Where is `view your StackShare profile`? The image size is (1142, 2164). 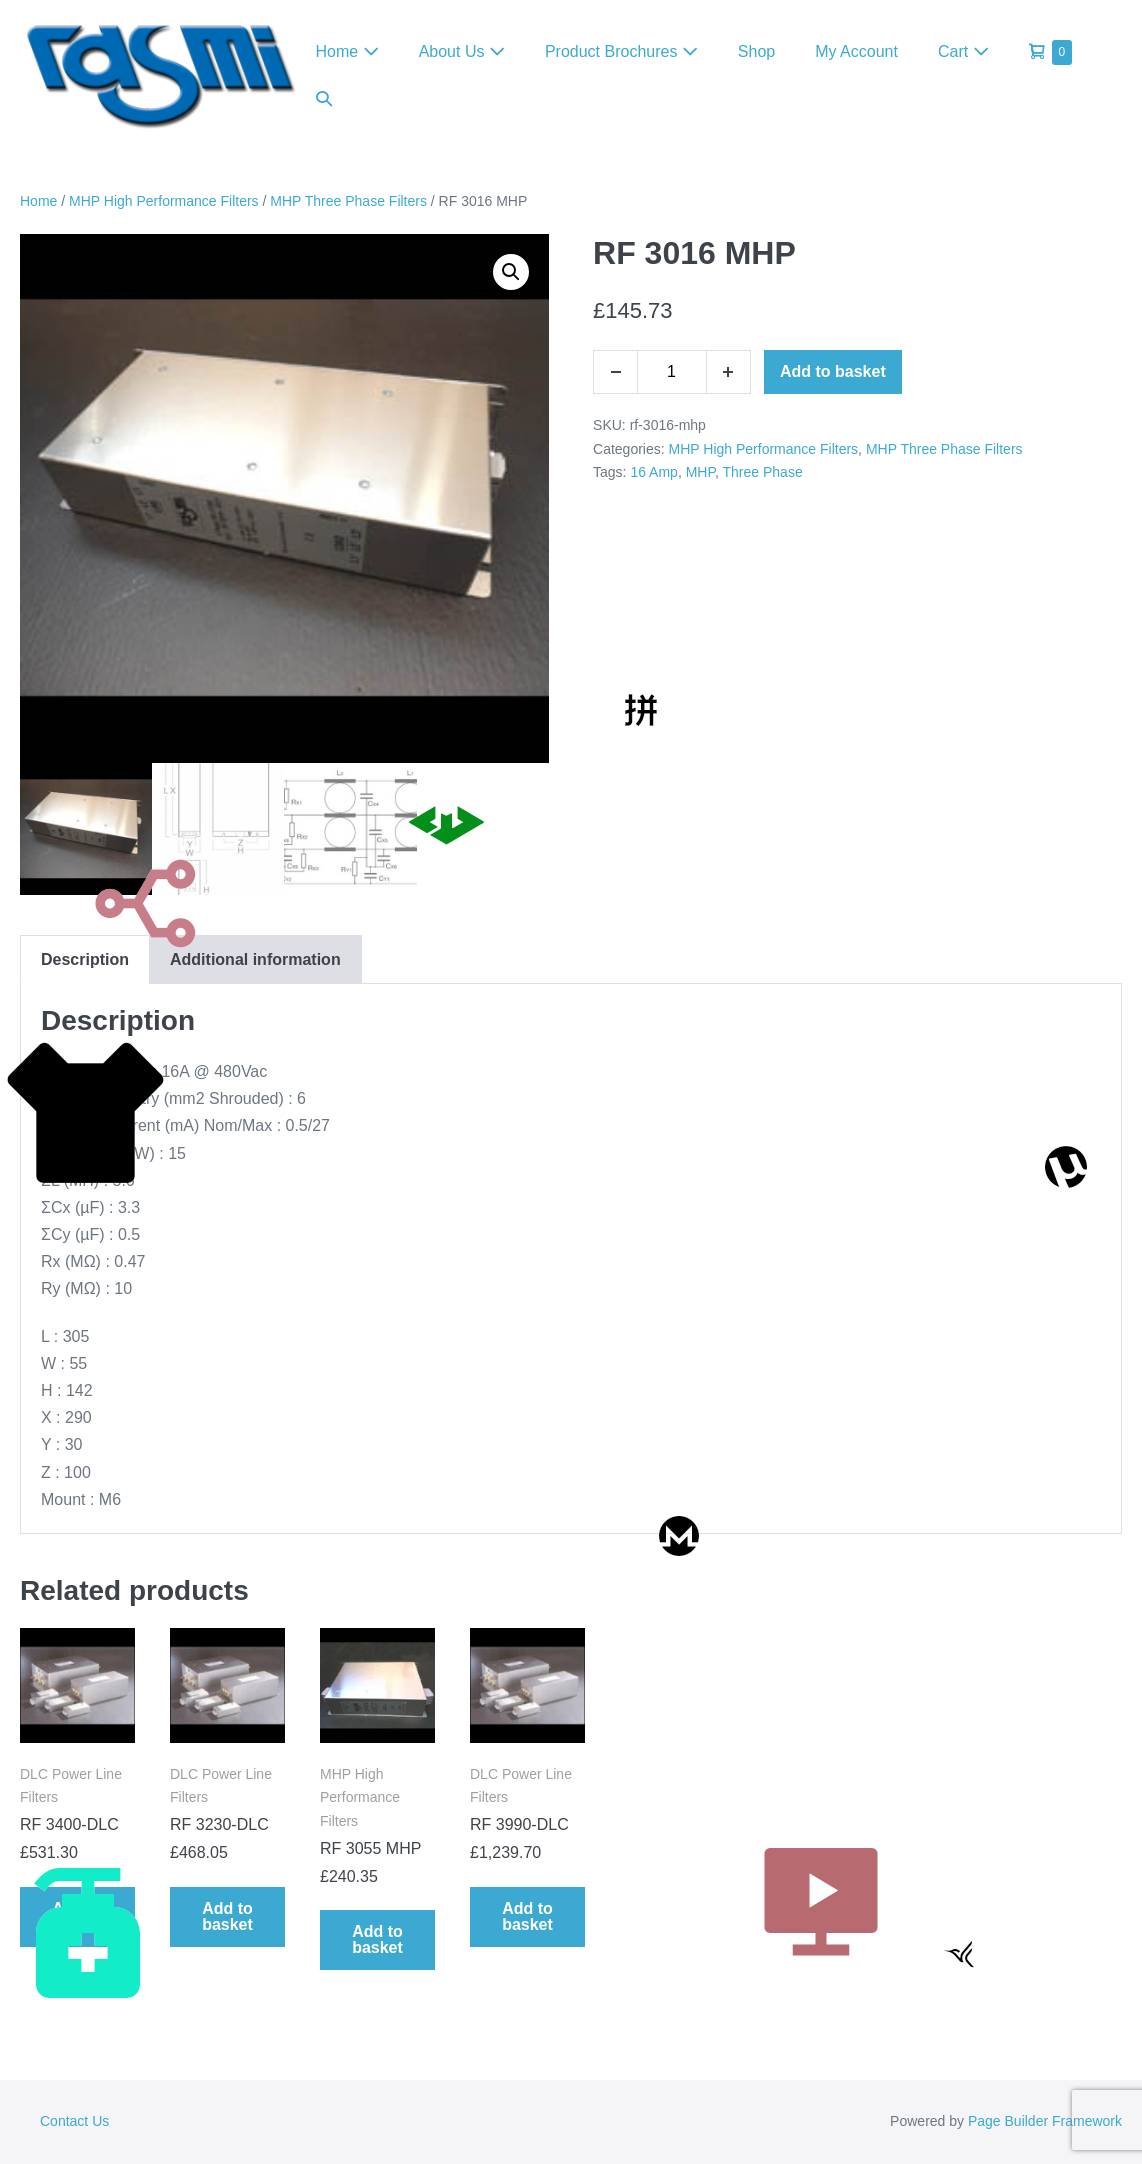
view your StackShare profile is located at coordinates (146, 903).